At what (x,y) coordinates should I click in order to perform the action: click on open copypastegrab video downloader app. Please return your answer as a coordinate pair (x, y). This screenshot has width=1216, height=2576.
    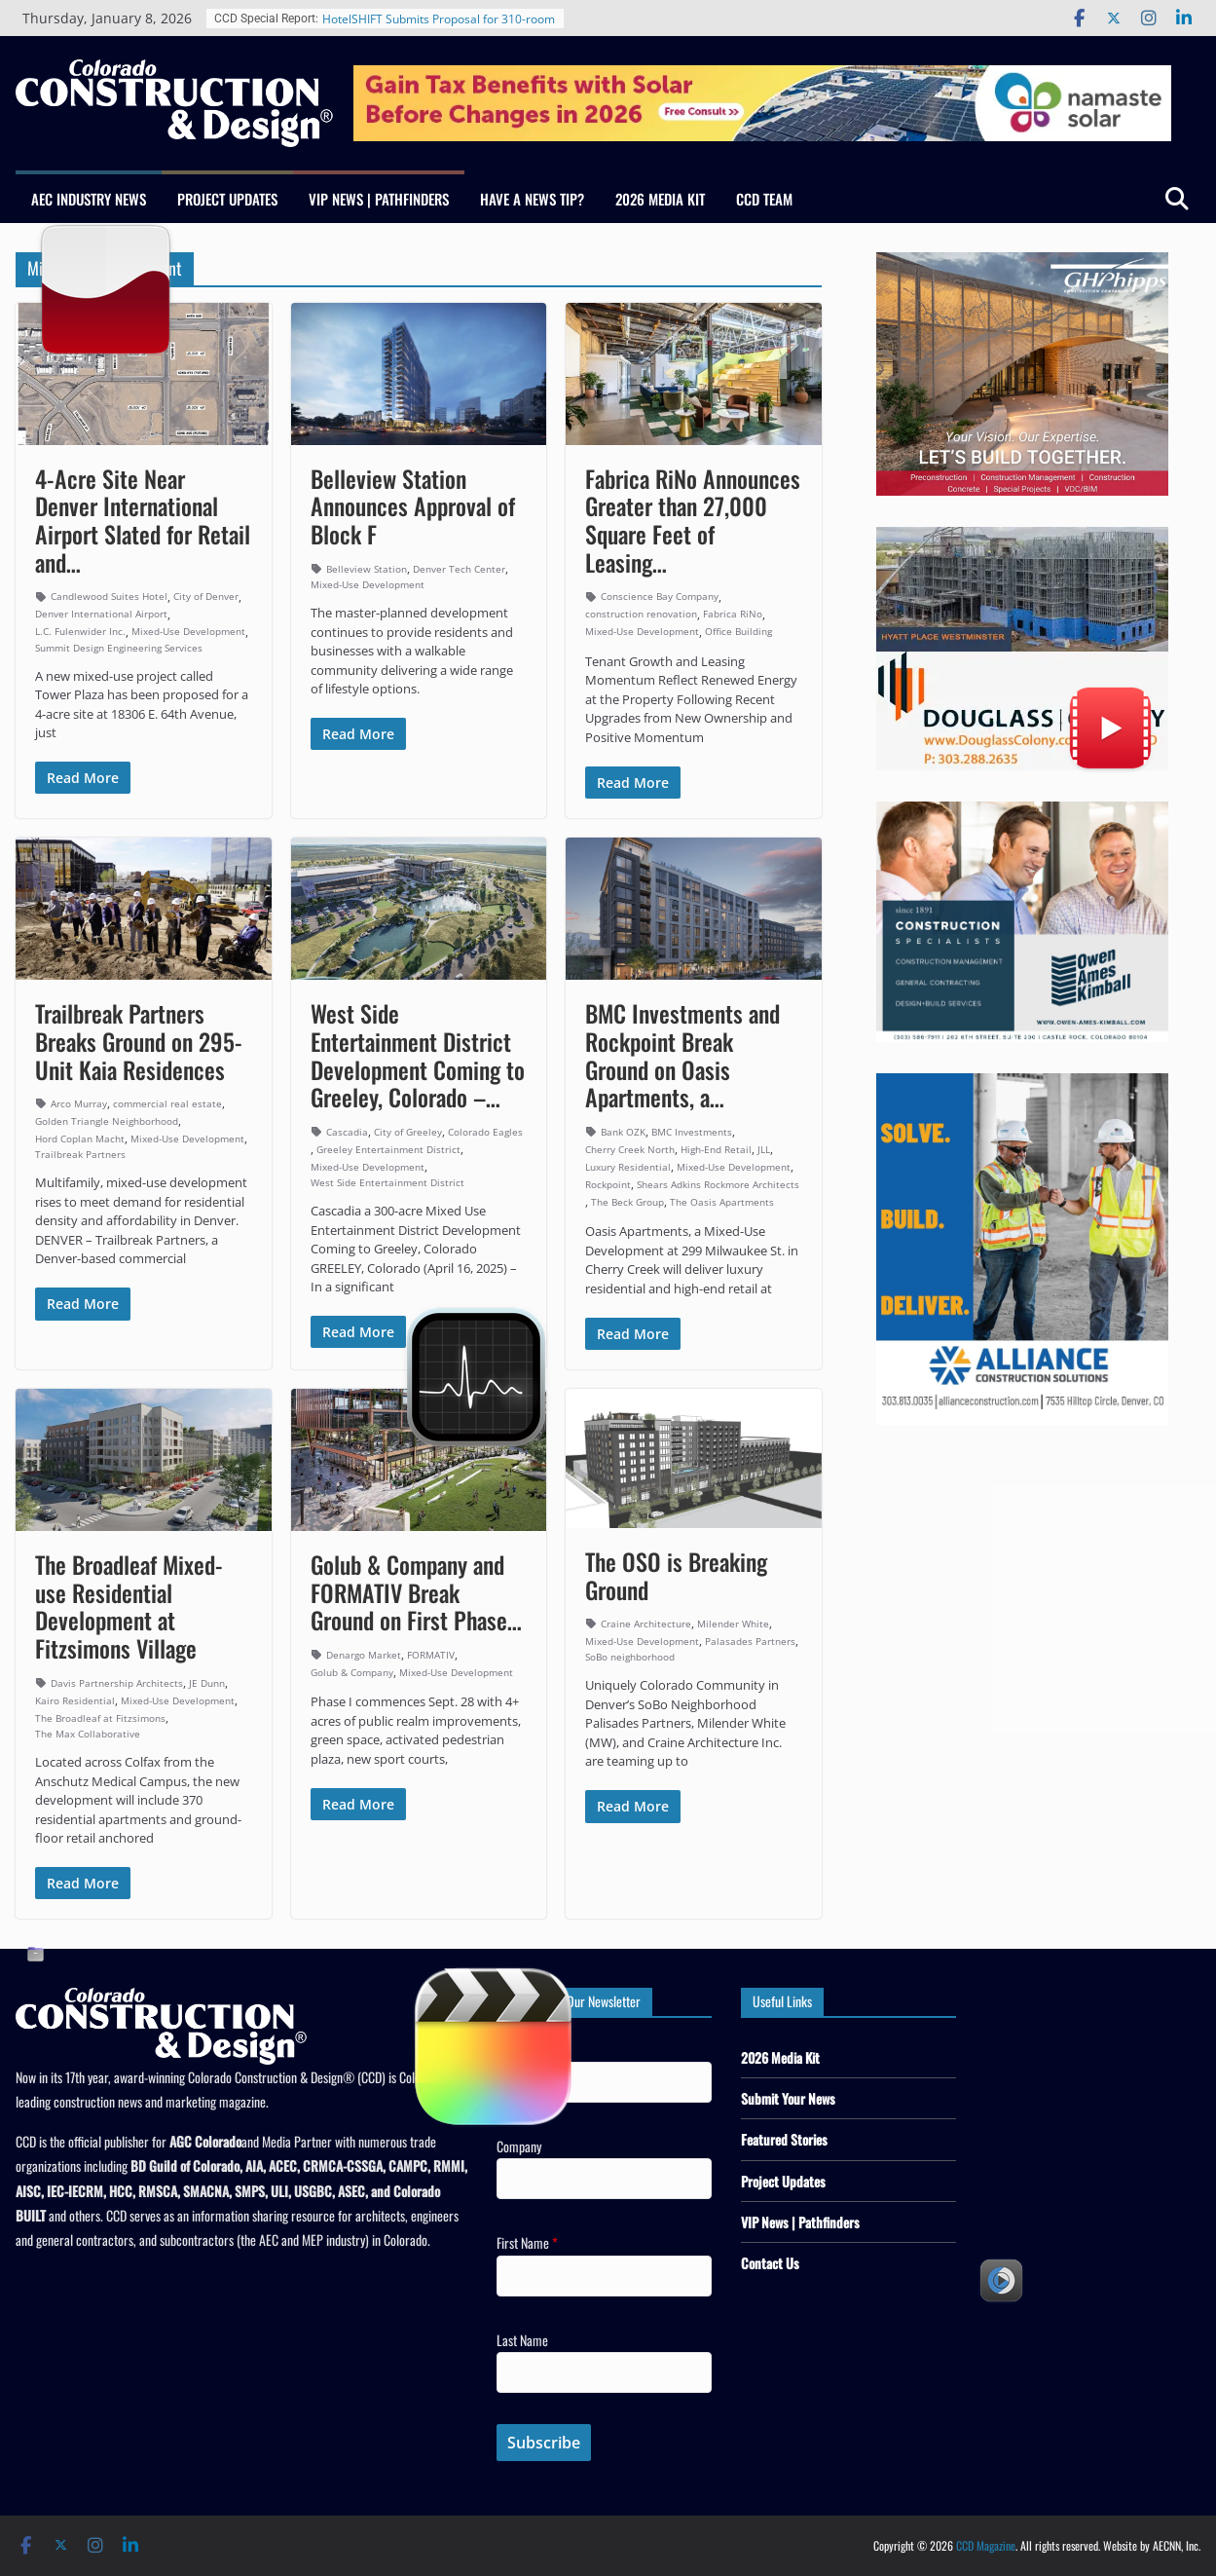
    Looking at the image, I should click on (1110, 728).